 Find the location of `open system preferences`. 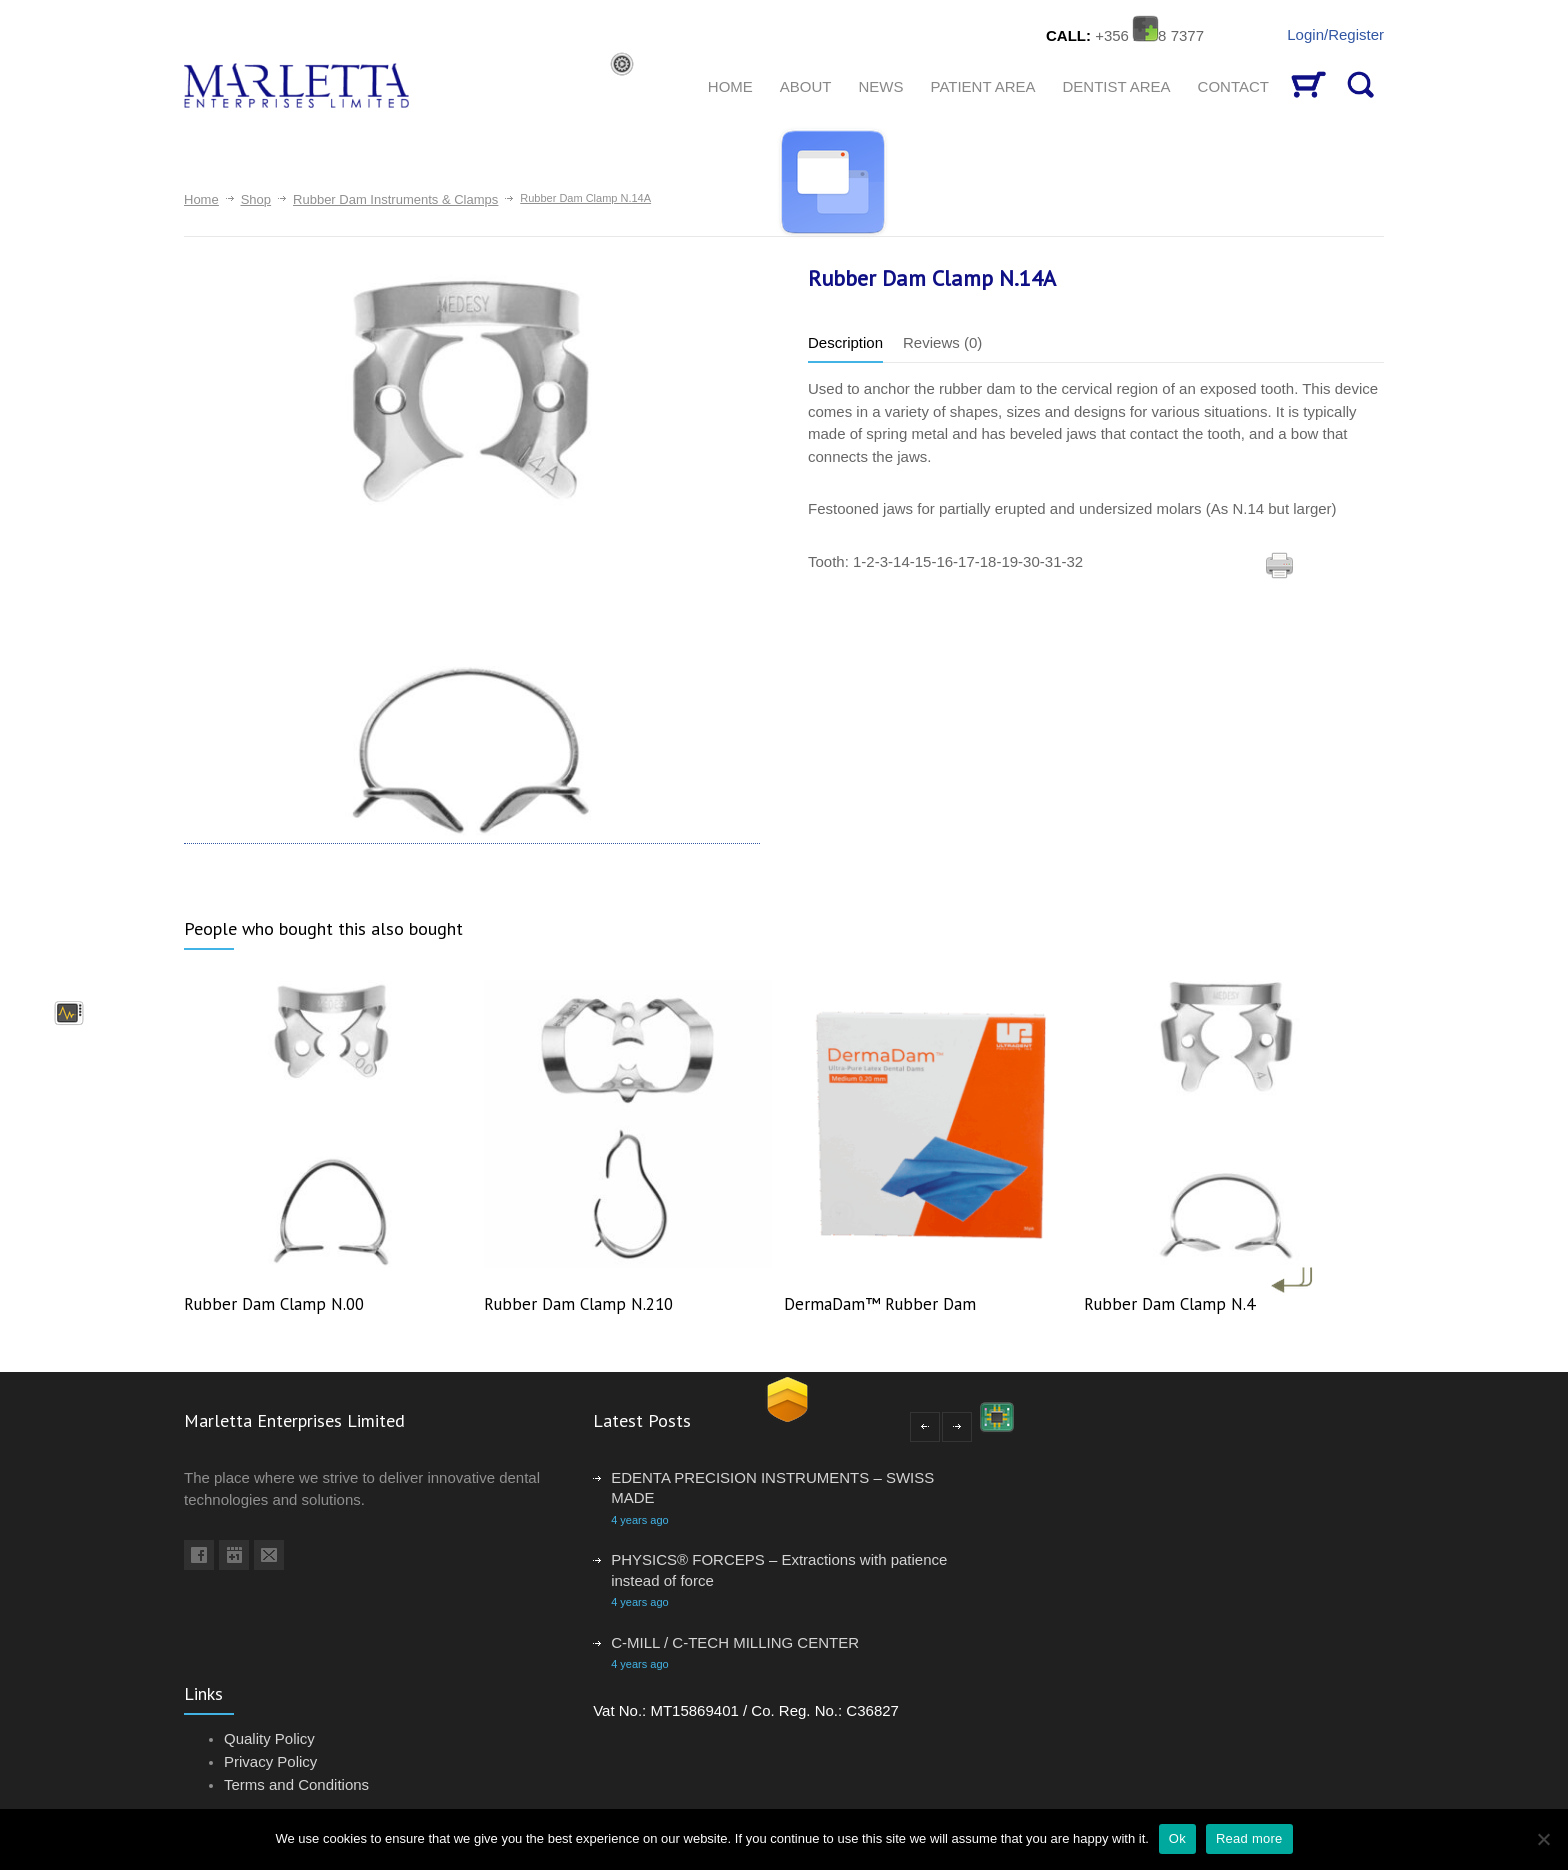

open system preferences is located at coordinates (622, 64).